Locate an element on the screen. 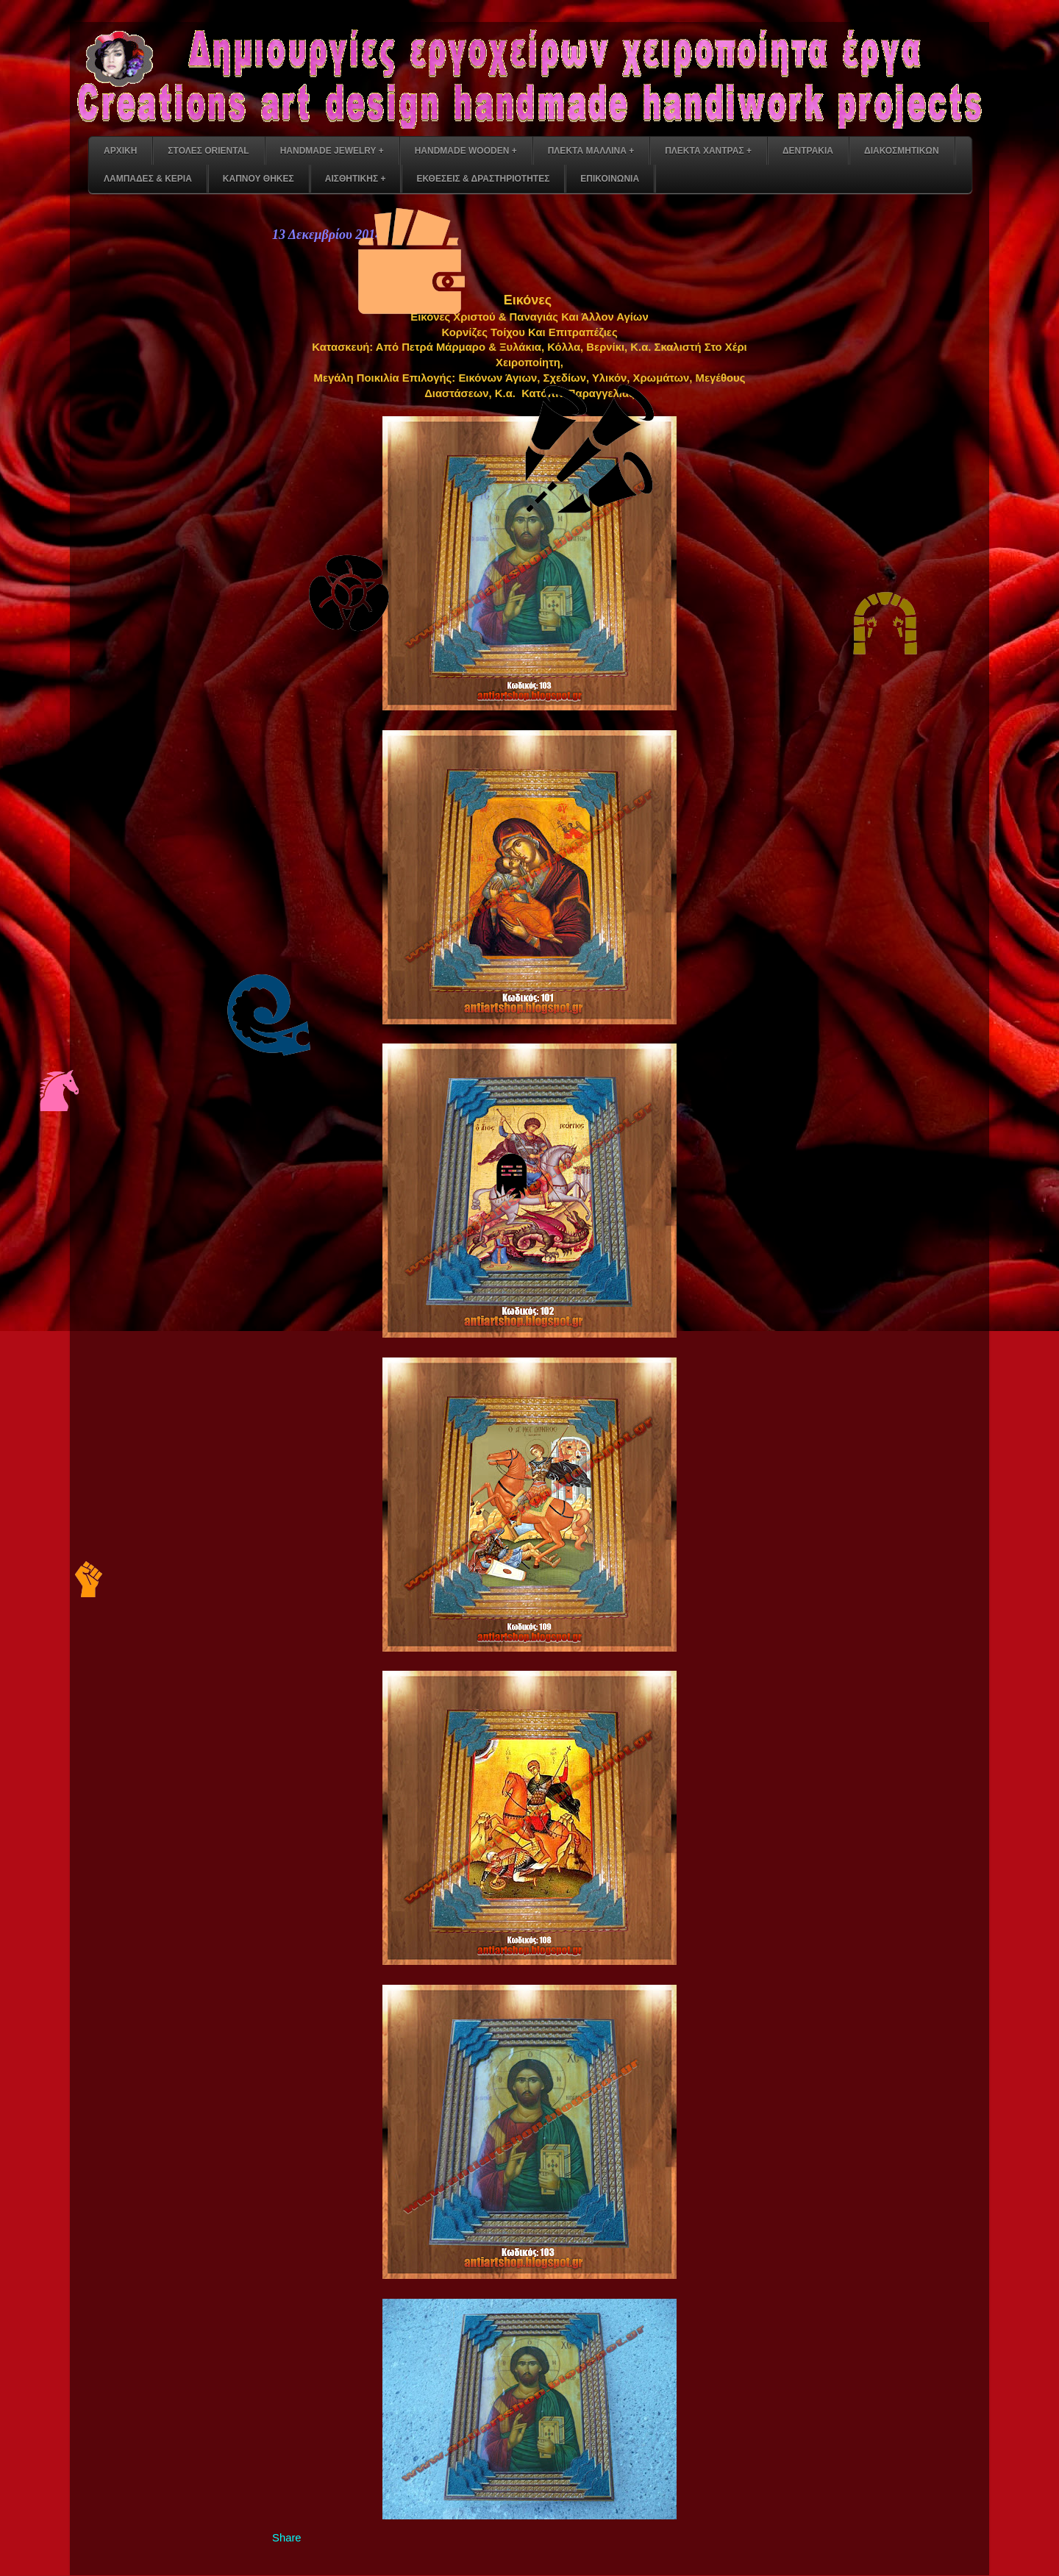  enter a dungeon or underground level is located at coordinates (885, 623).